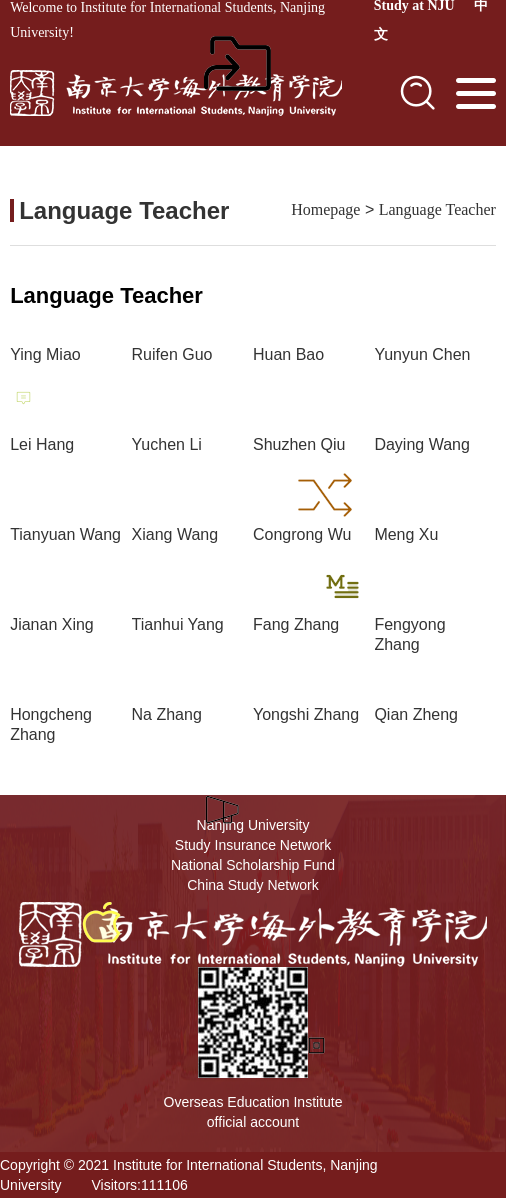 Image resolution: width=506 pixels, height=1198 pixels. Describe the element at coordinates (221, 811) in the screenshot. I see `make an announcement` at that location.